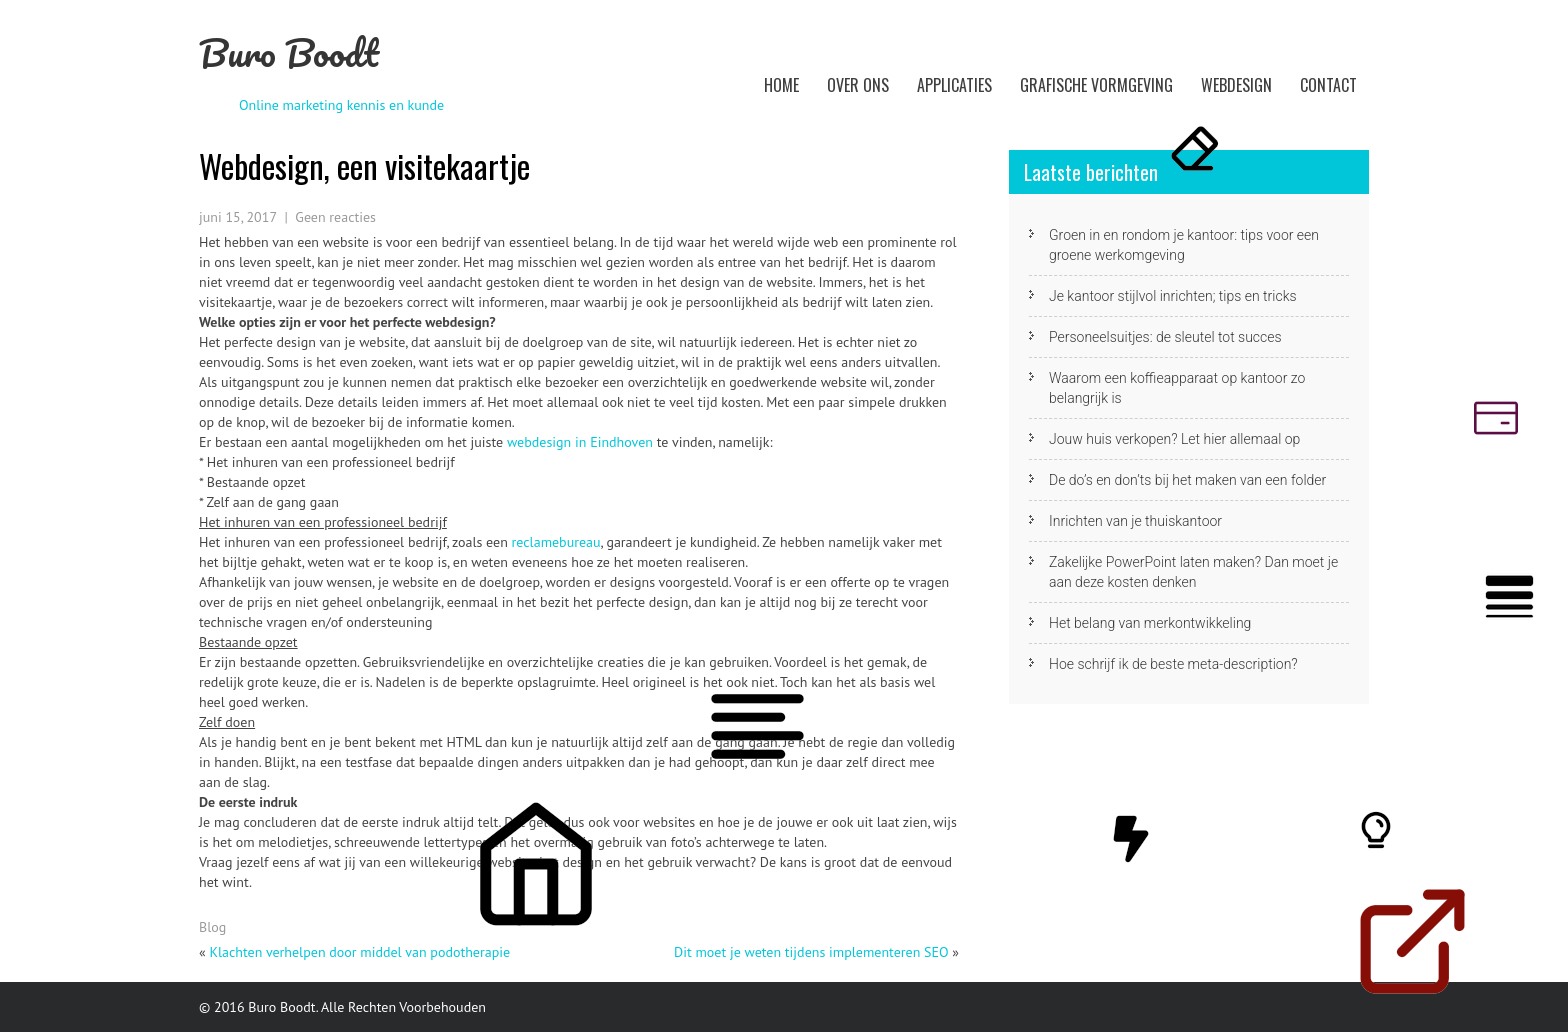 This screenshot has height=1032, width=1568. Describe the element at coordinates (536, 864) in the screenshot. I see `navigate to the home screen` at that location.